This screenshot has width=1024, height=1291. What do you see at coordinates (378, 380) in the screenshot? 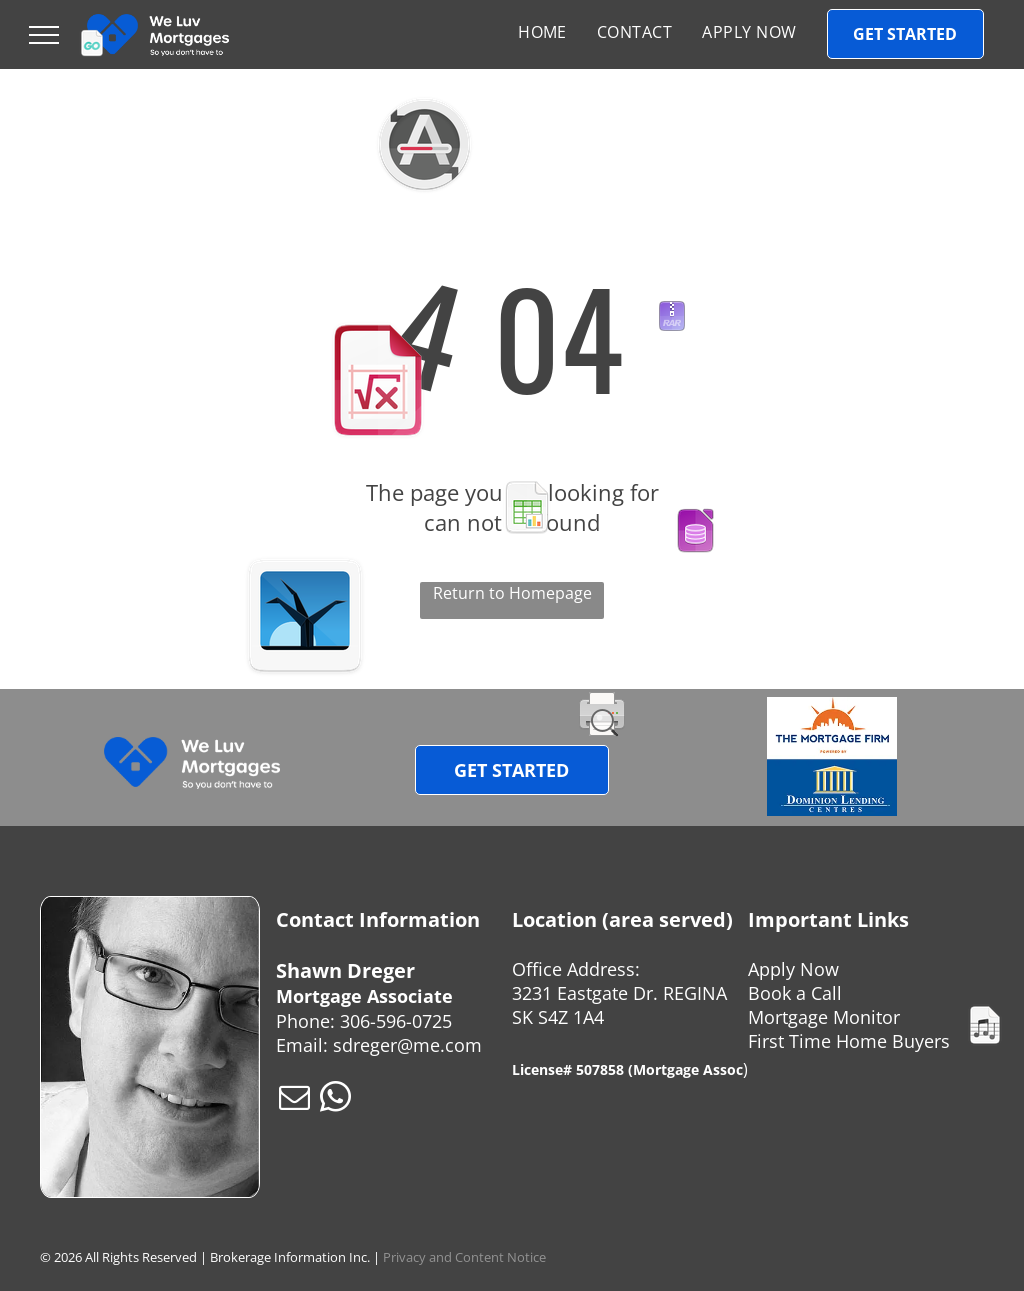
I see `open an opendocument formula file` at bounding box center [378, 380].